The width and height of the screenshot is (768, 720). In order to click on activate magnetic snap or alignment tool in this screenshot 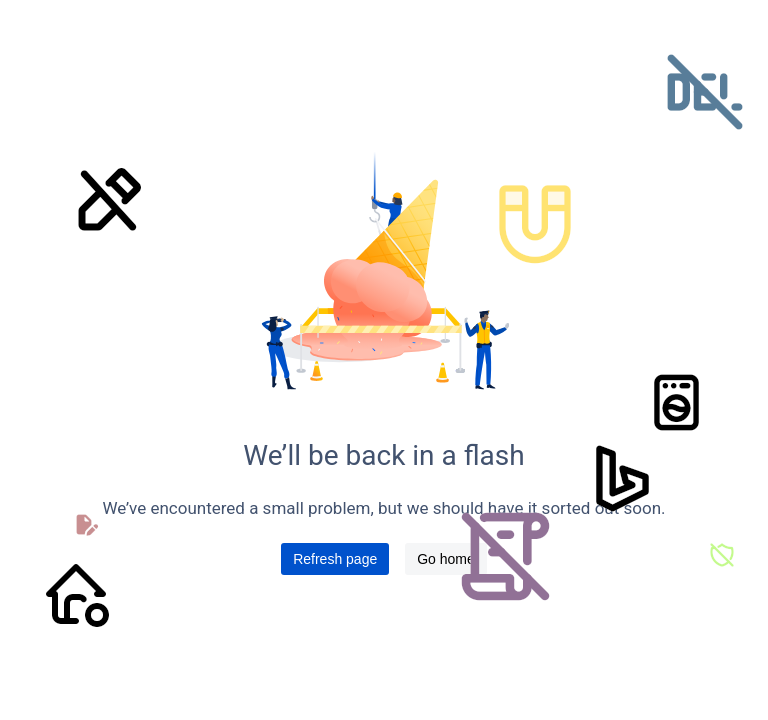, I will do `click(535, 221)`.